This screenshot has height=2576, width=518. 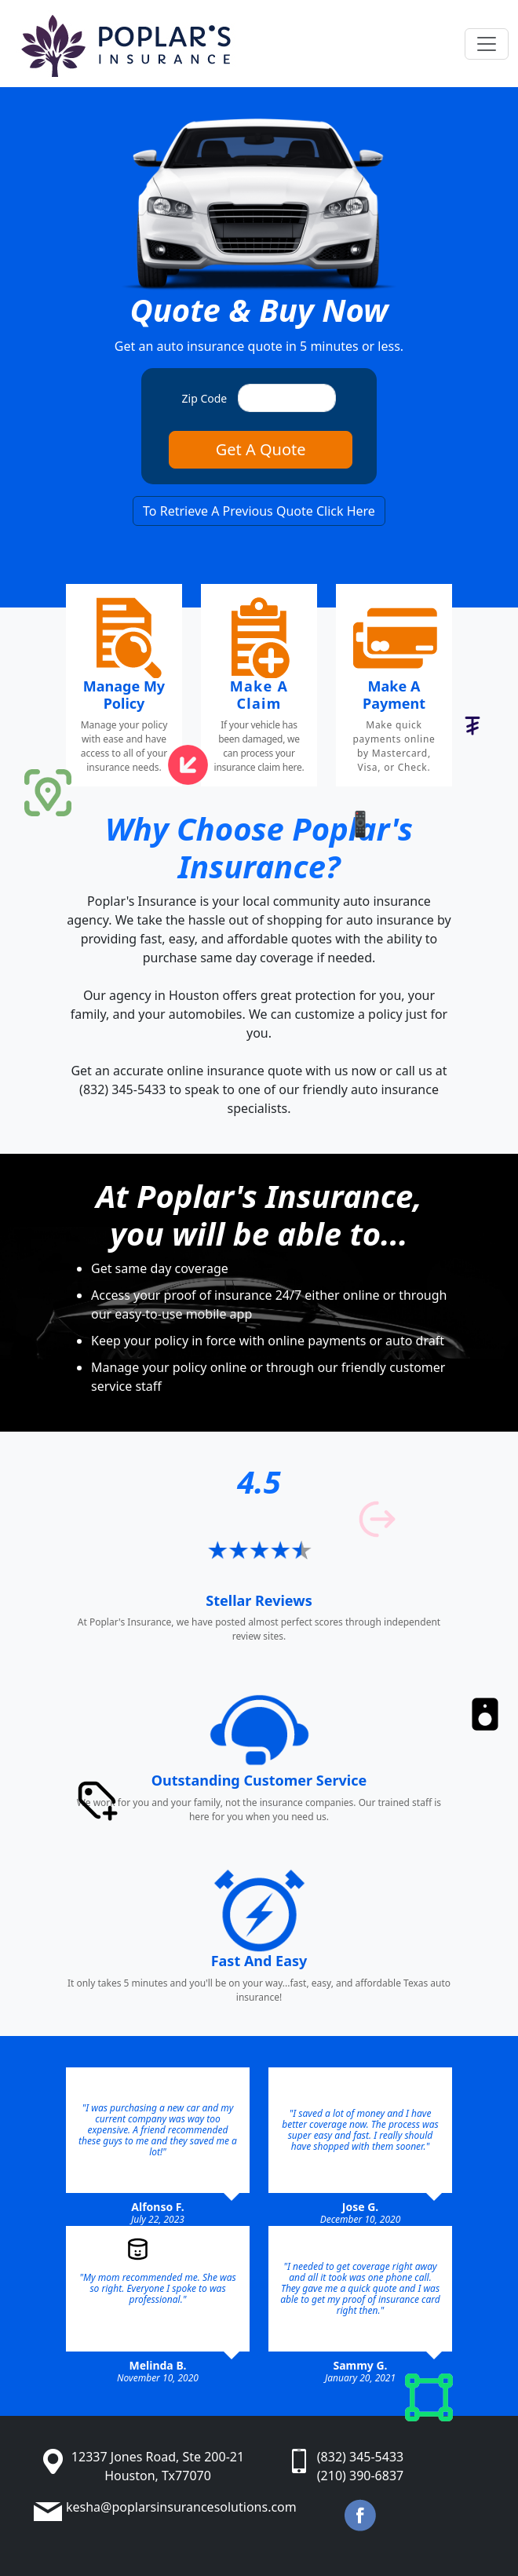 What do you see at coordinates (472, 725) in the screenshot?
I see `tugrik currency symbol for mongolian payments` at bounding box center [472, 725].